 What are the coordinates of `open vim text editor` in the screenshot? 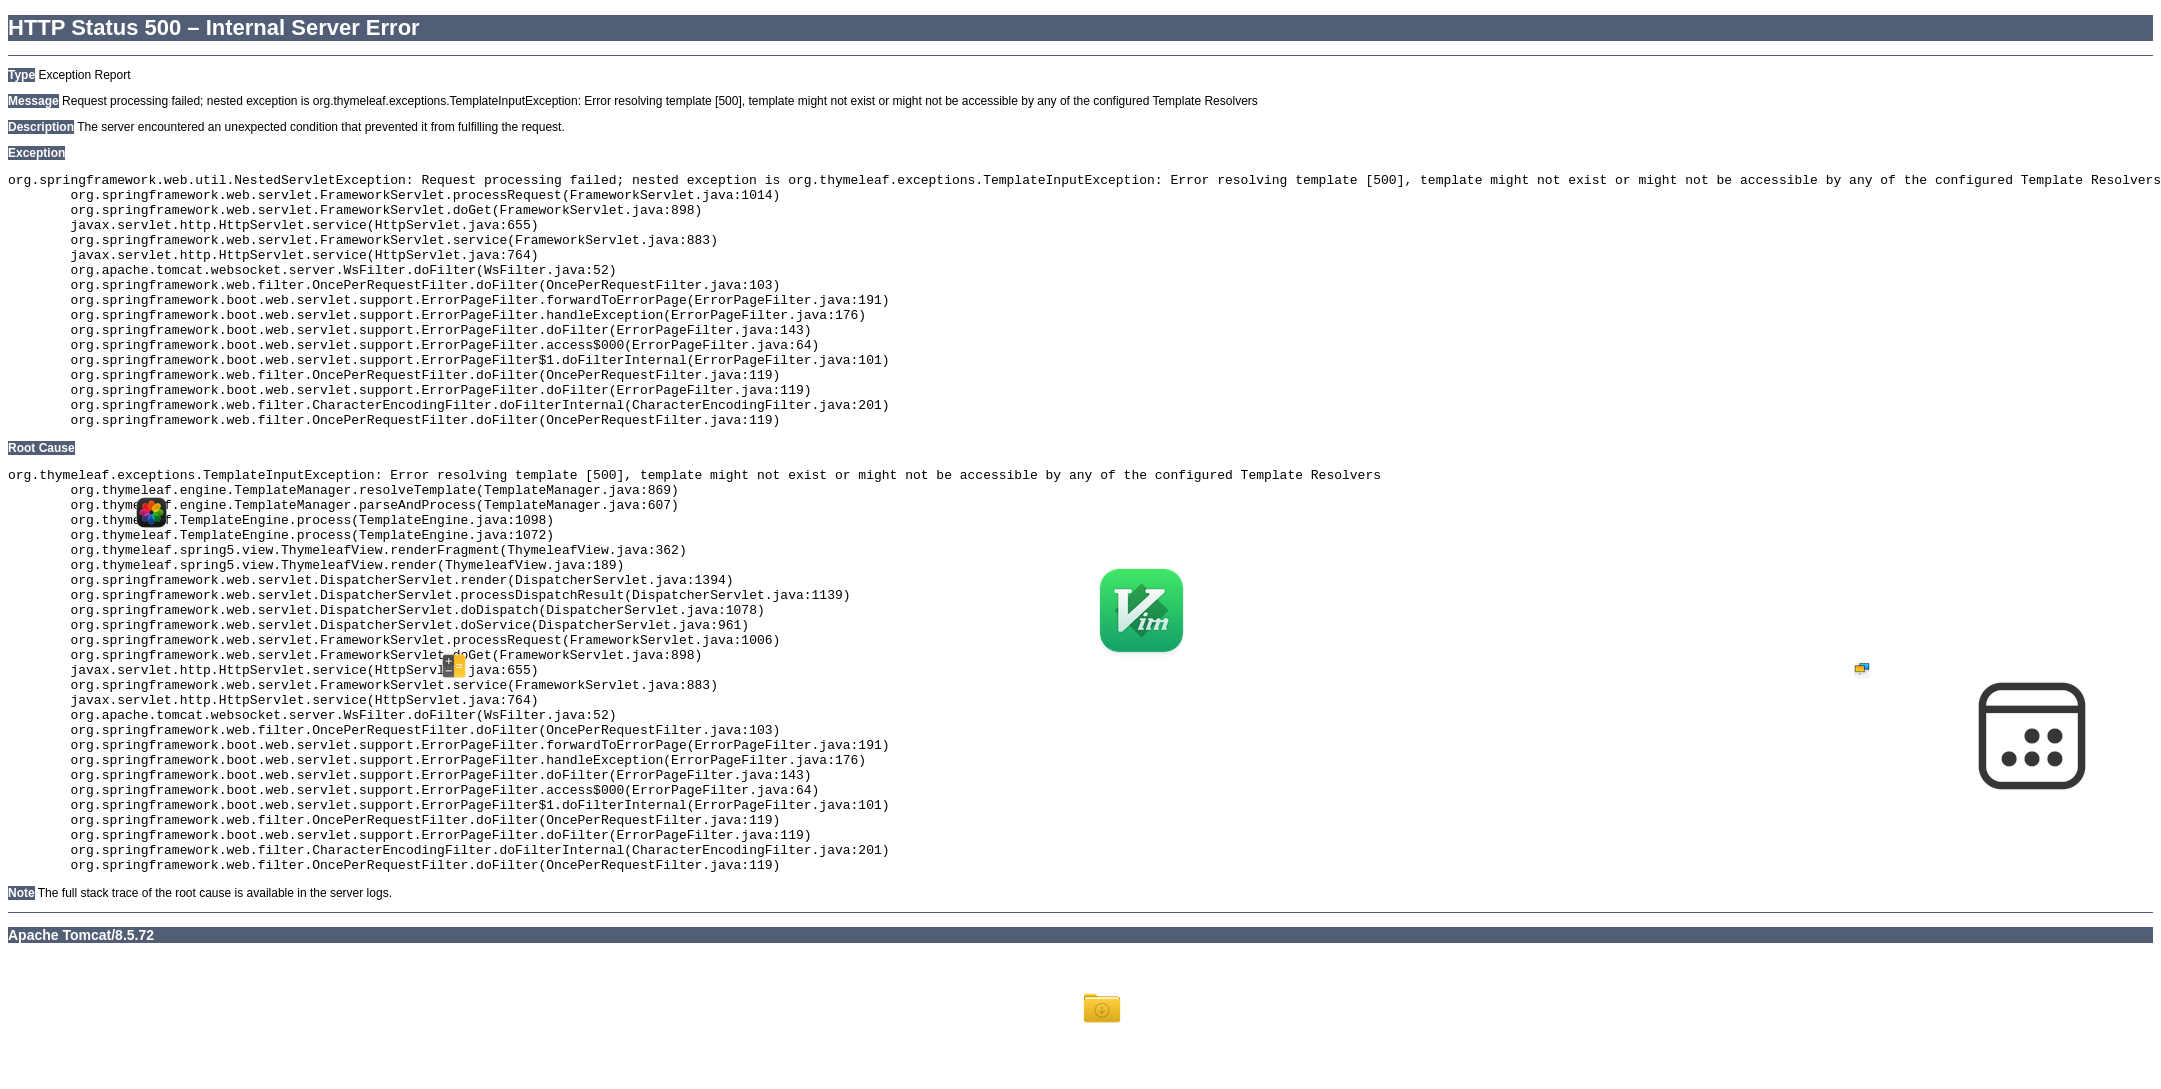 It's located at (1141, 610).